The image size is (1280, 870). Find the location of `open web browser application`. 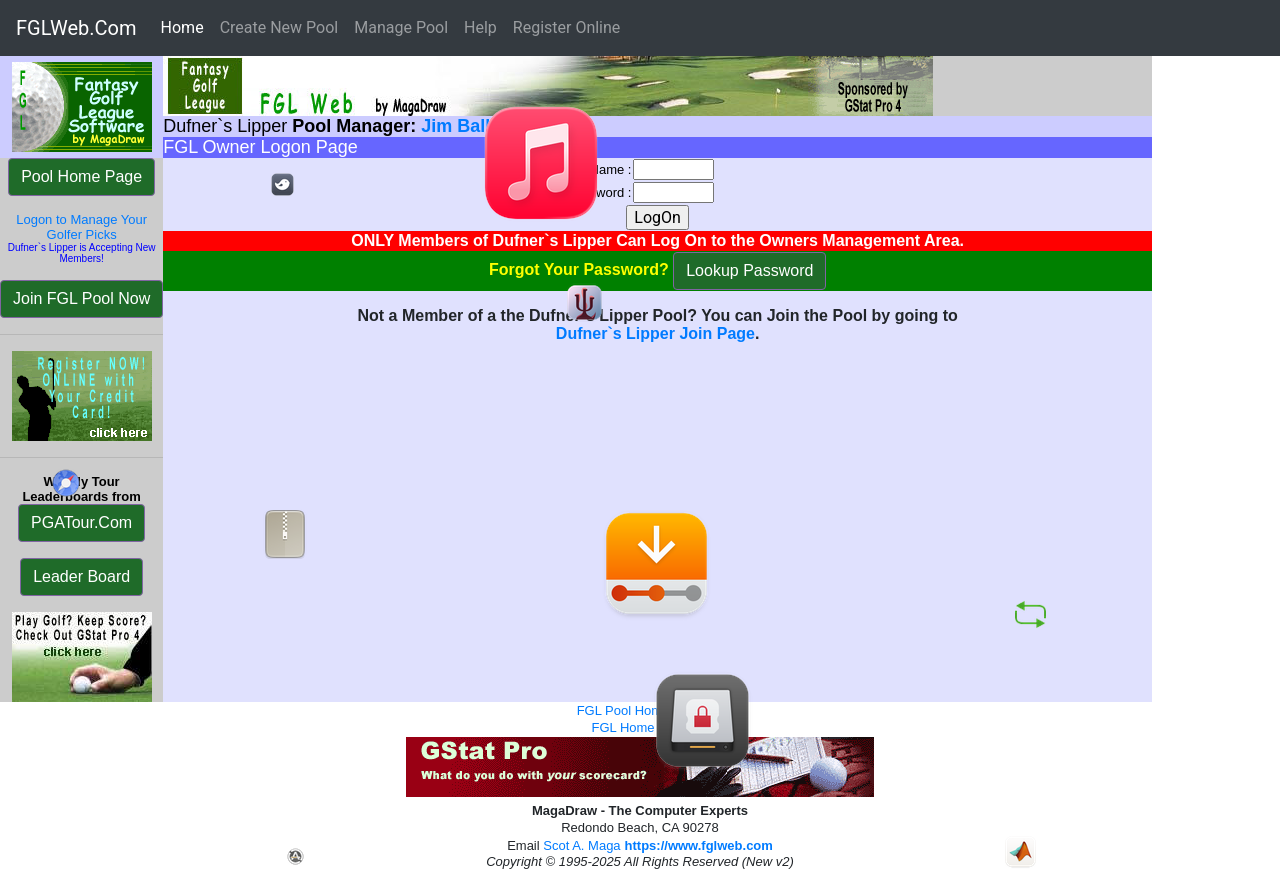

open web browser application is located at coordinates (66, 483).